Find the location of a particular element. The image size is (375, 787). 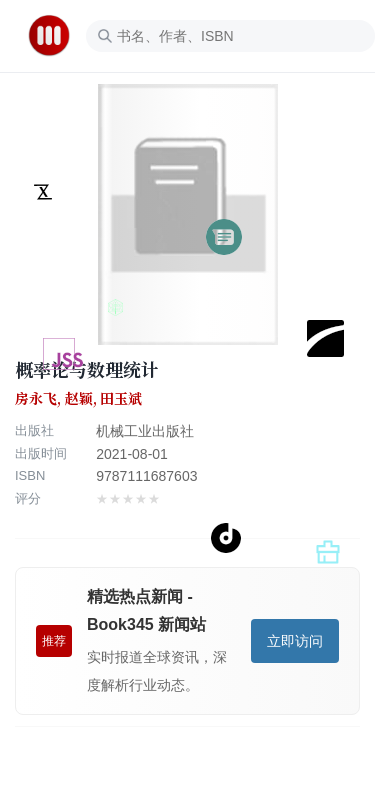

critical role official logo is located at coordinates (115, 307).